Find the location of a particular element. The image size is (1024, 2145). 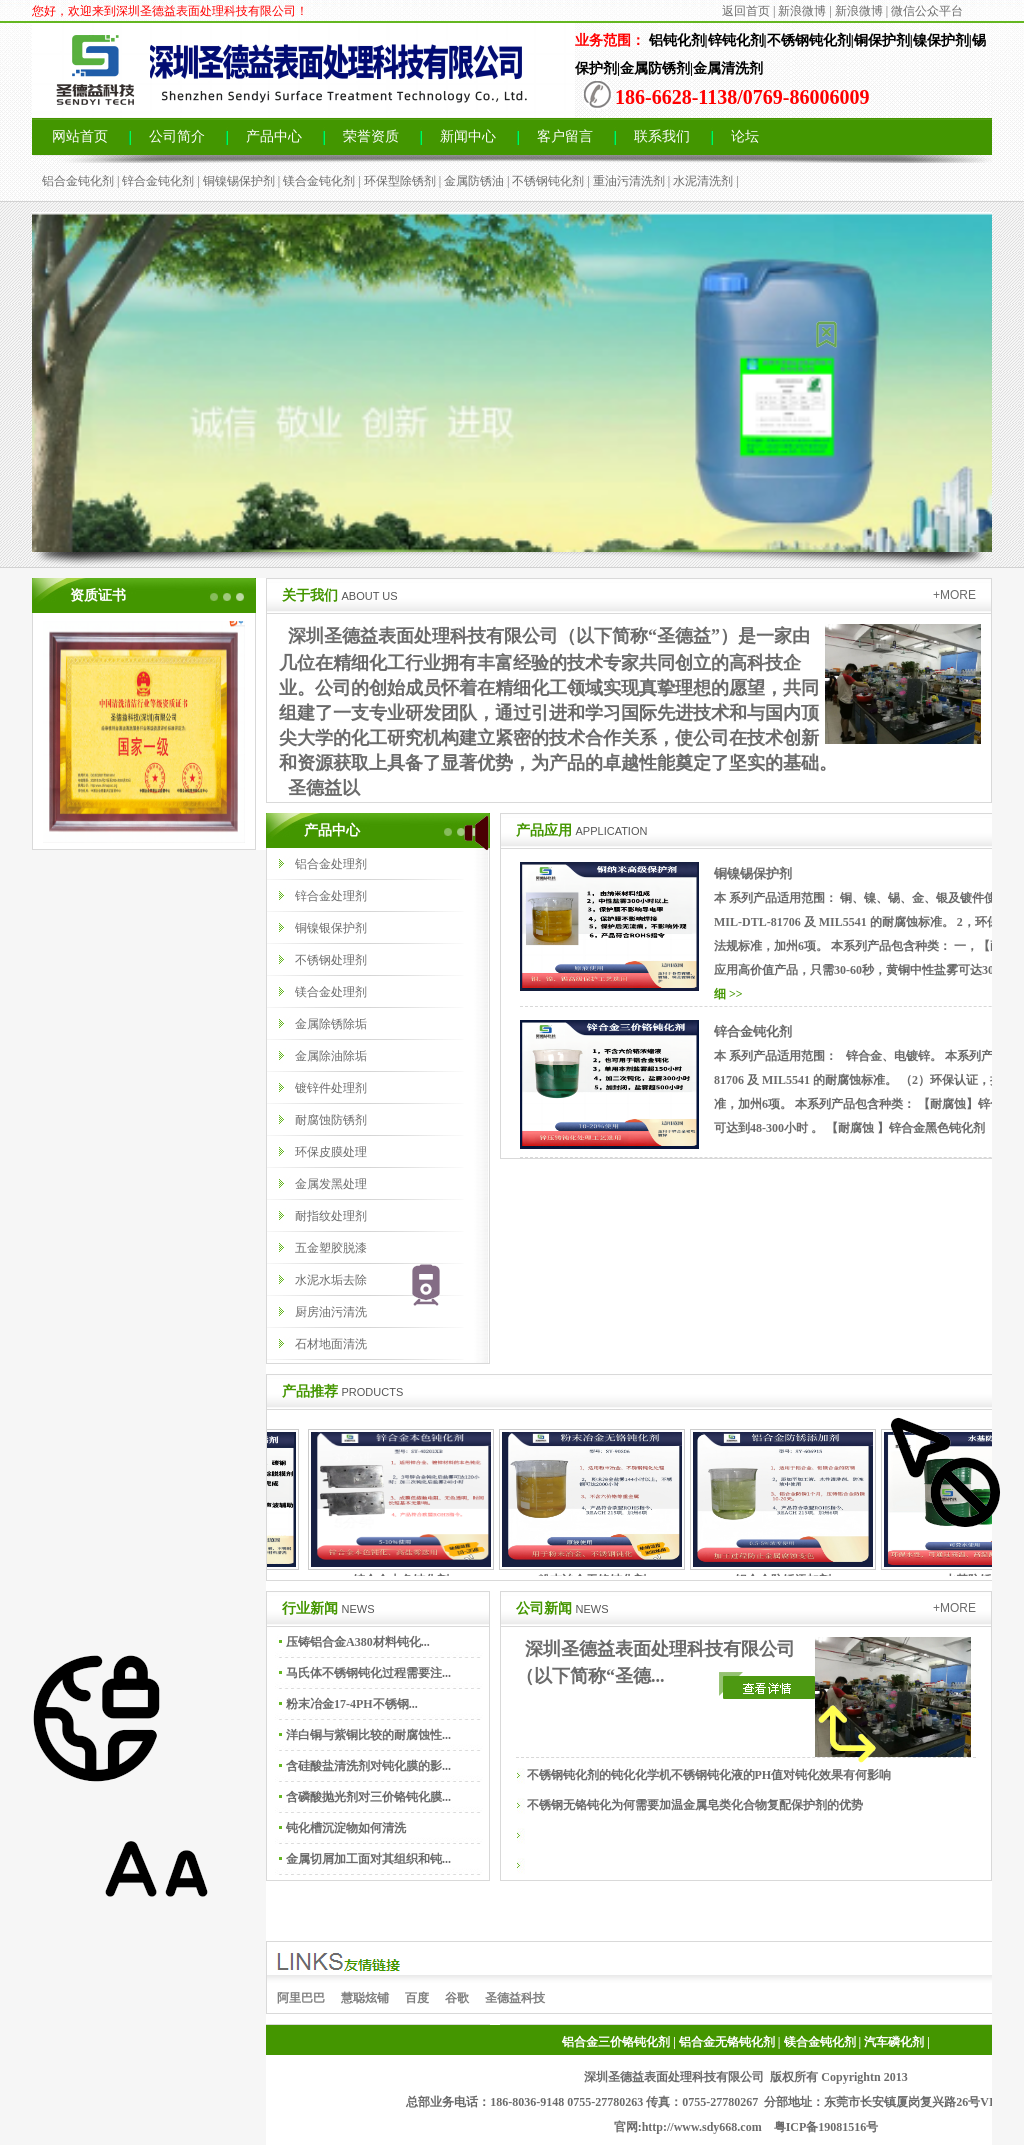

access global security or privacy settings is located at coordinates (96, 1718).